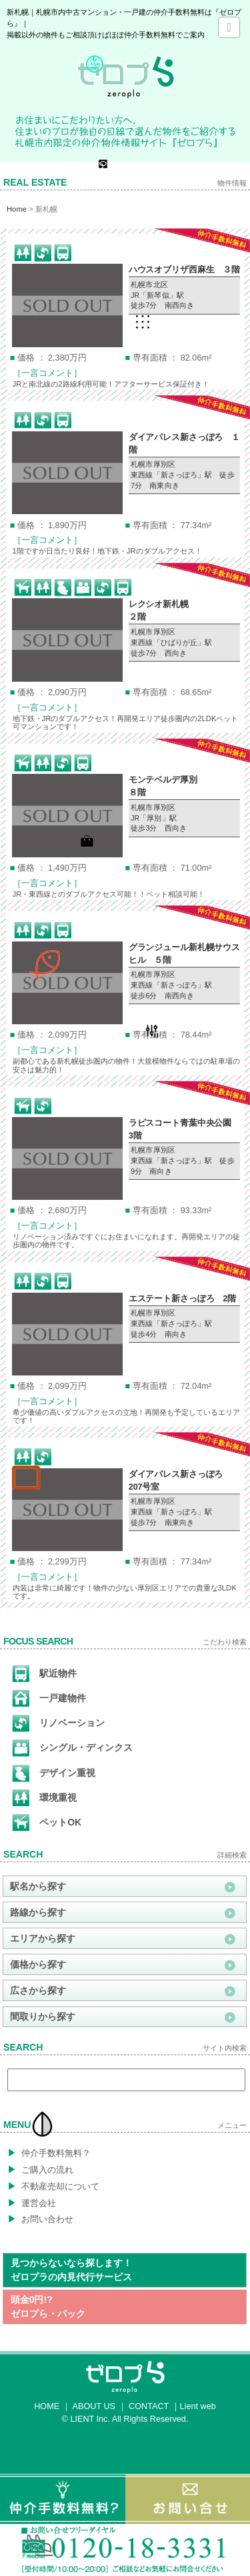 This screenshot has width=250, height=2576. What do you see at coordinates (42, 2125) in the screenshot?
I see `adjust opacity or transparency level` at bounding box center [42, 2125].